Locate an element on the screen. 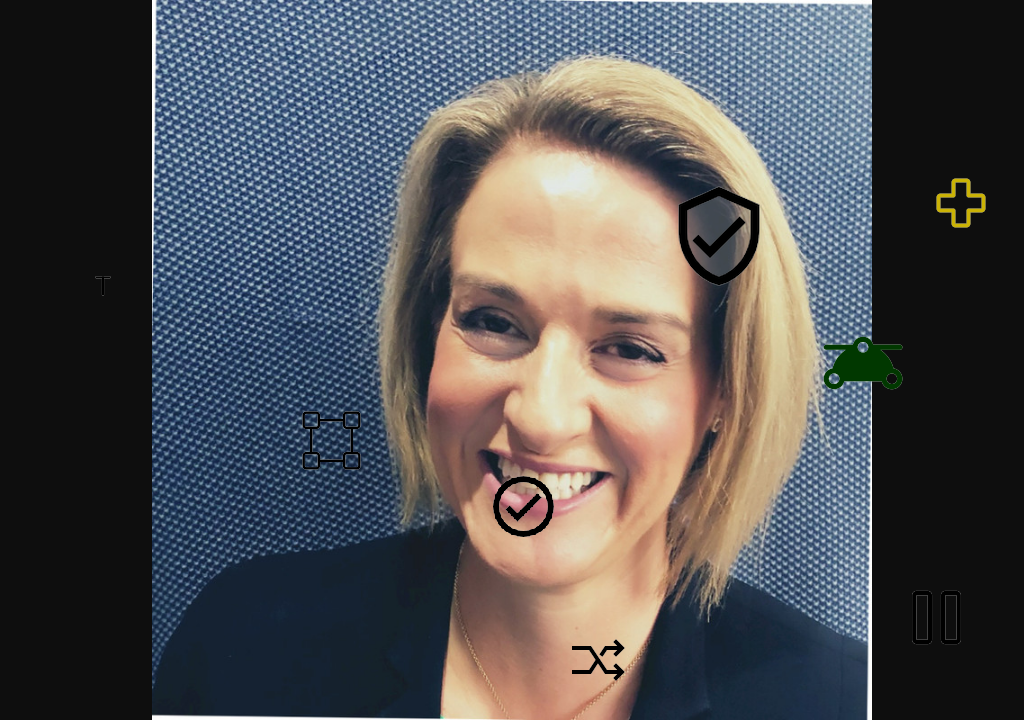 The width and height of the screenshot is (1024, 720). access vector path editing tools is located at coordinates (863, 363).